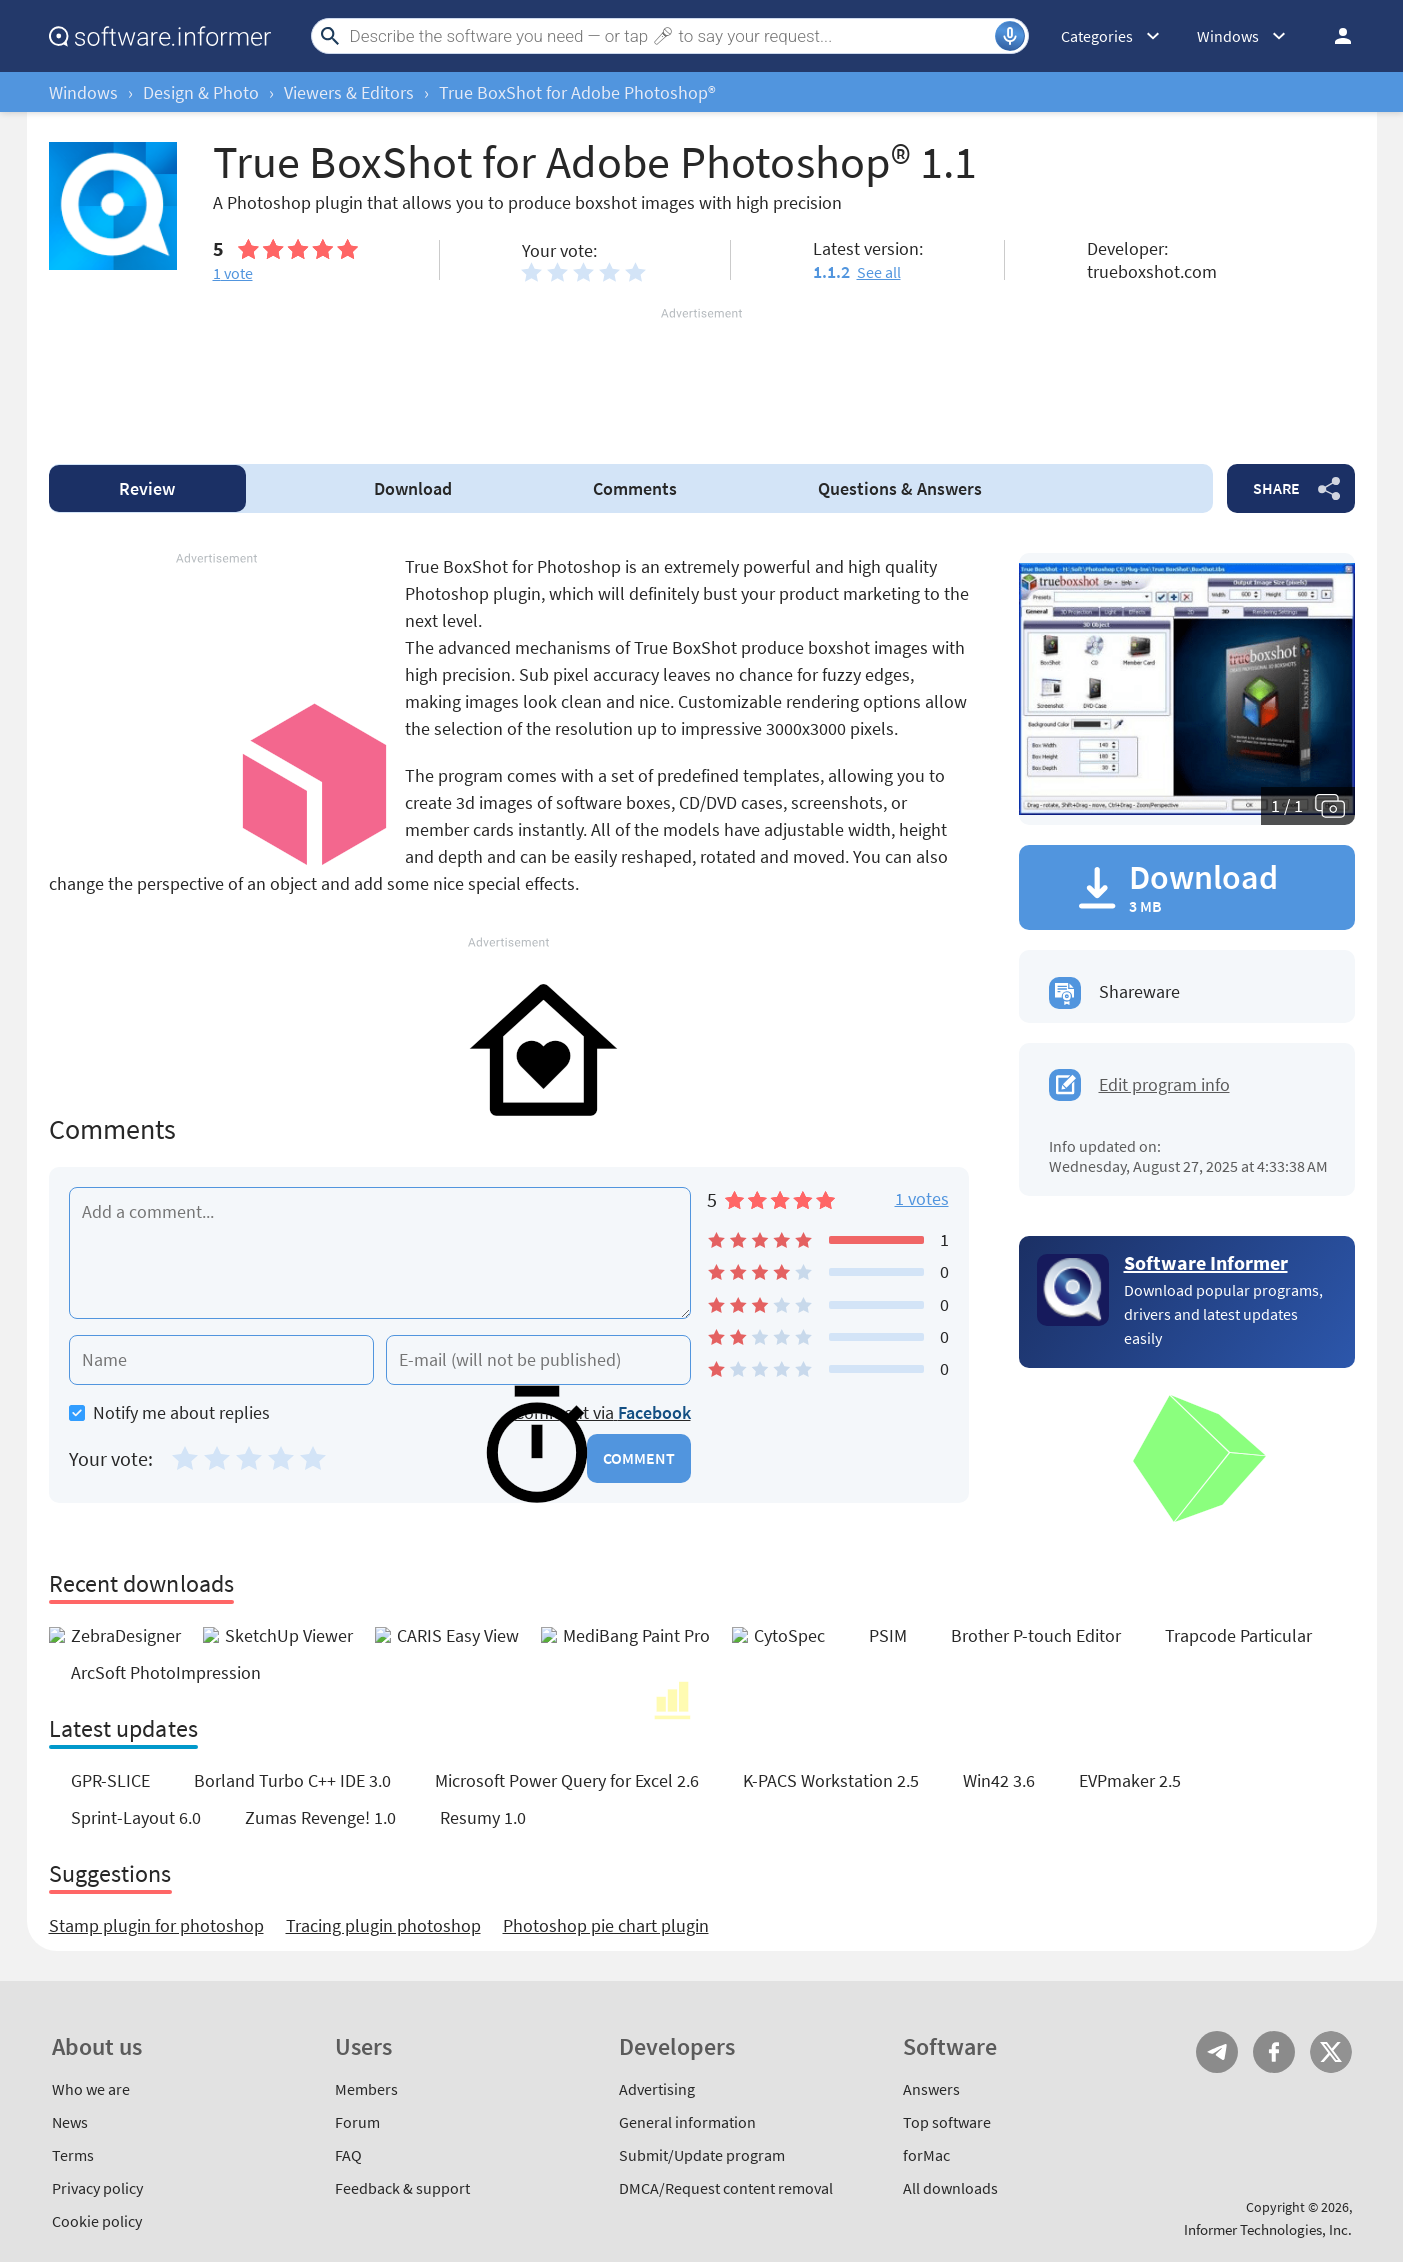  Describe the element at coordinates (543, 1055) in the screenshot. I see `navigate to your favorite or loved home` at that location.